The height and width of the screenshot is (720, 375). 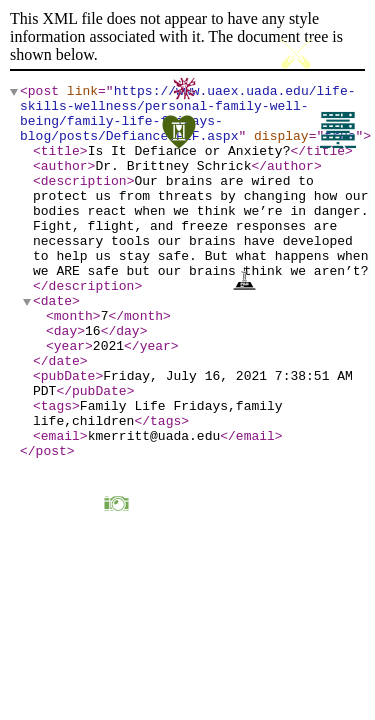 What do you see at coordinates (184, 88) in the screenshot?
I see `indicates a melting or dissolving weapon effect` at bounding box center [184, 88].